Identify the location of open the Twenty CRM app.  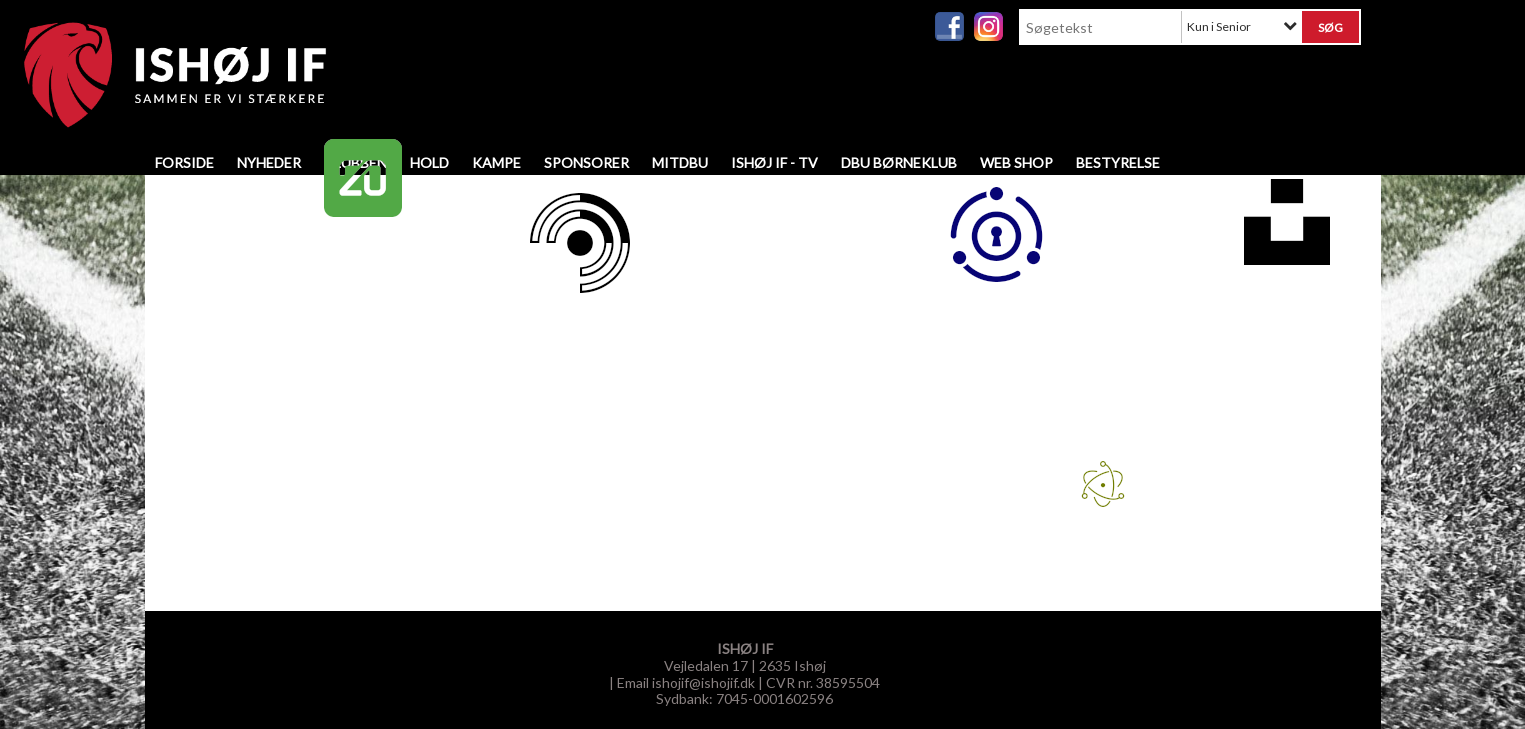
(363, 178).